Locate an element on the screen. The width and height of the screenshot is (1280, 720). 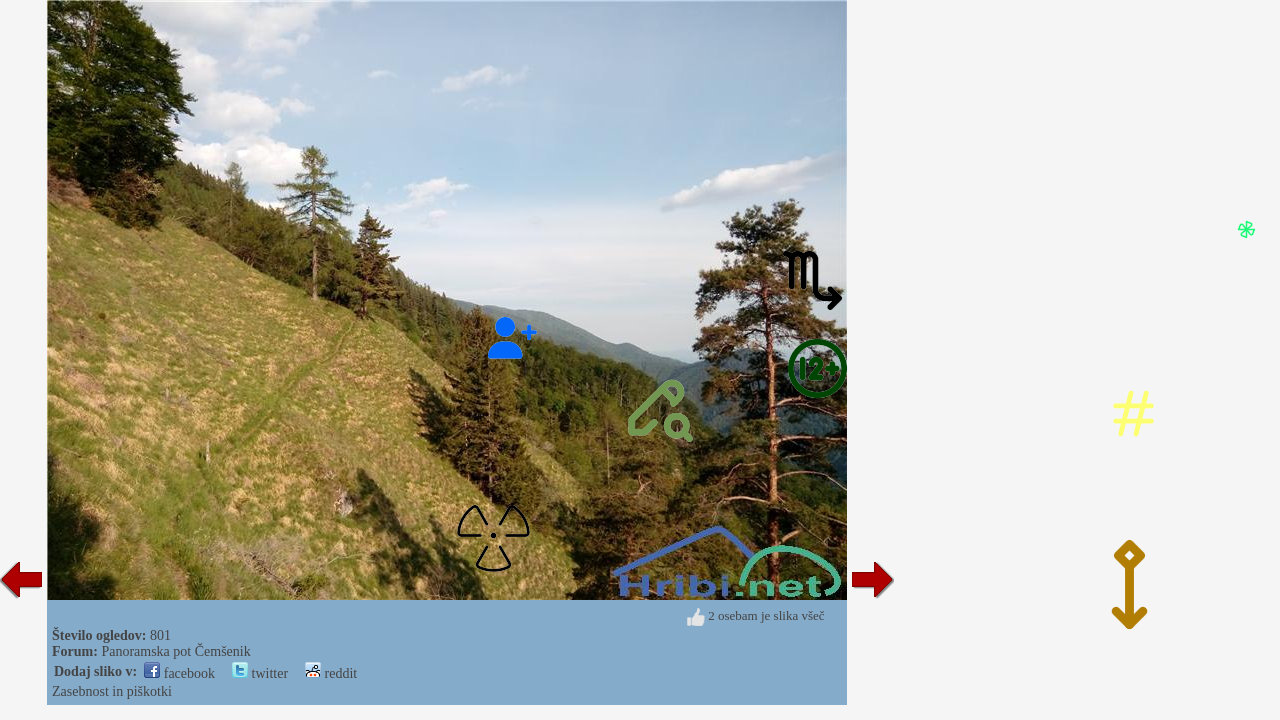
add or search by hashtag is located at coordinates (1133, 413).